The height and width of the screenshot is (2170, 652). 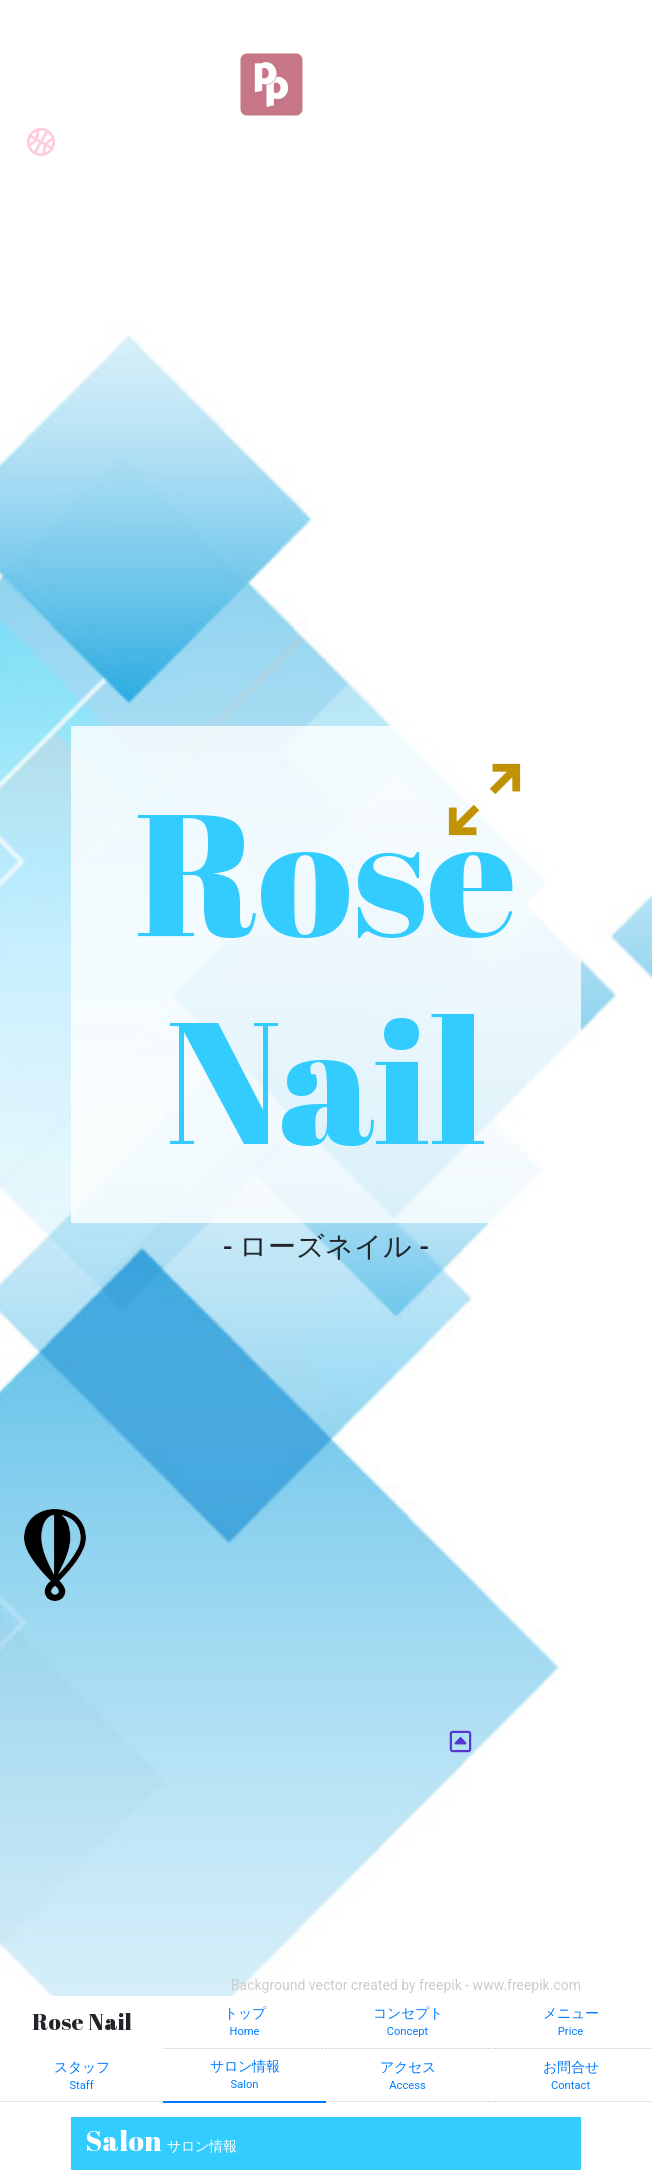 What do you see at coordinates (55, 1555) in the screenshot?
I see `fly.io logo` at bounding box center [55, 1555].